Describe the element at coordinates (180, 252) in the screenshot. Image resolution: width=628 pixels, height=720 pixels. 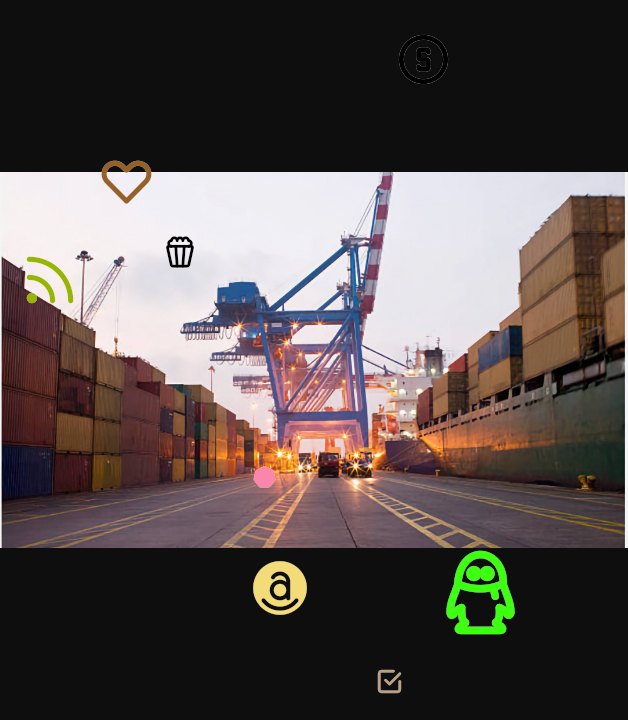
I see `access movies or entertainment content` at that location.